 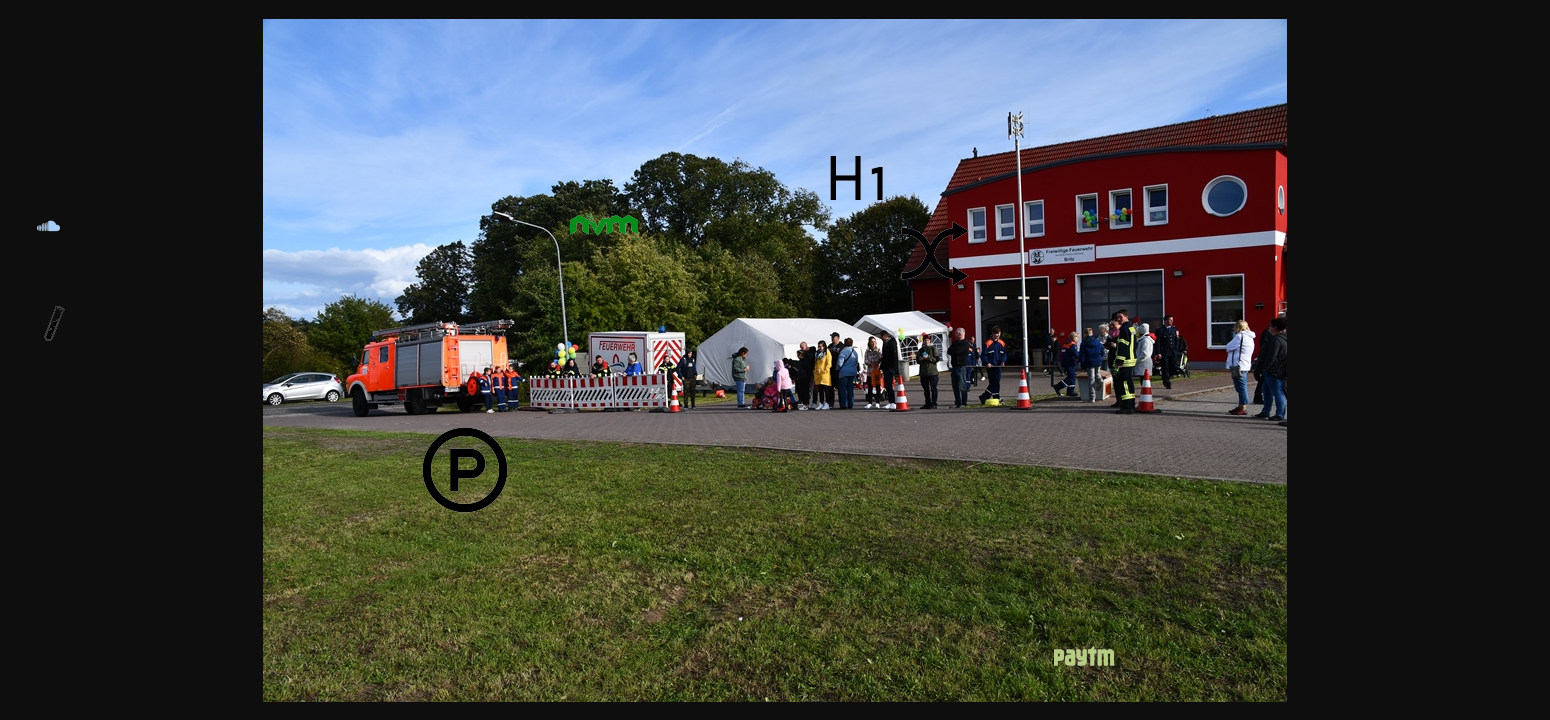 I want to click on format text as heading level 1, so click(x=858, y=178).